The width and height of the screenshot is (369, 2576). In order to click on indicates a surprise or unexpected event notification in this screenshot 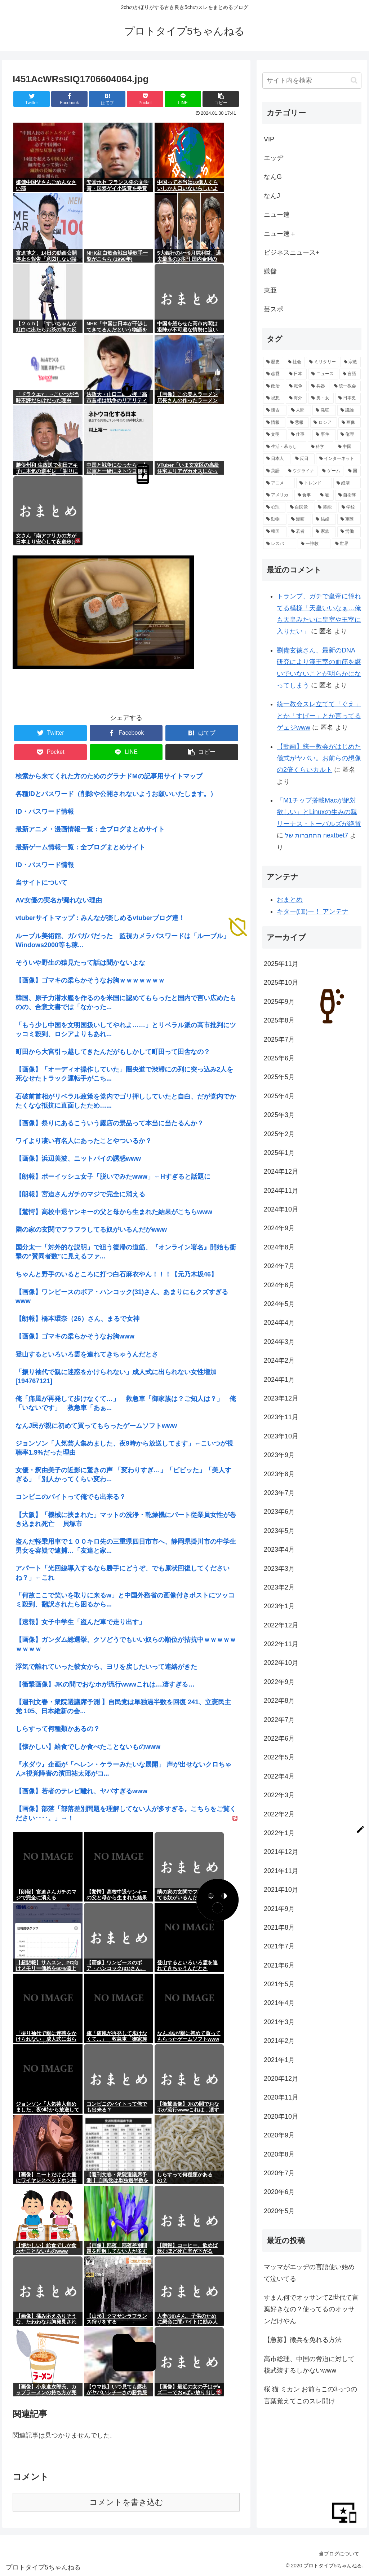, I will do `click(217, 1900)`.